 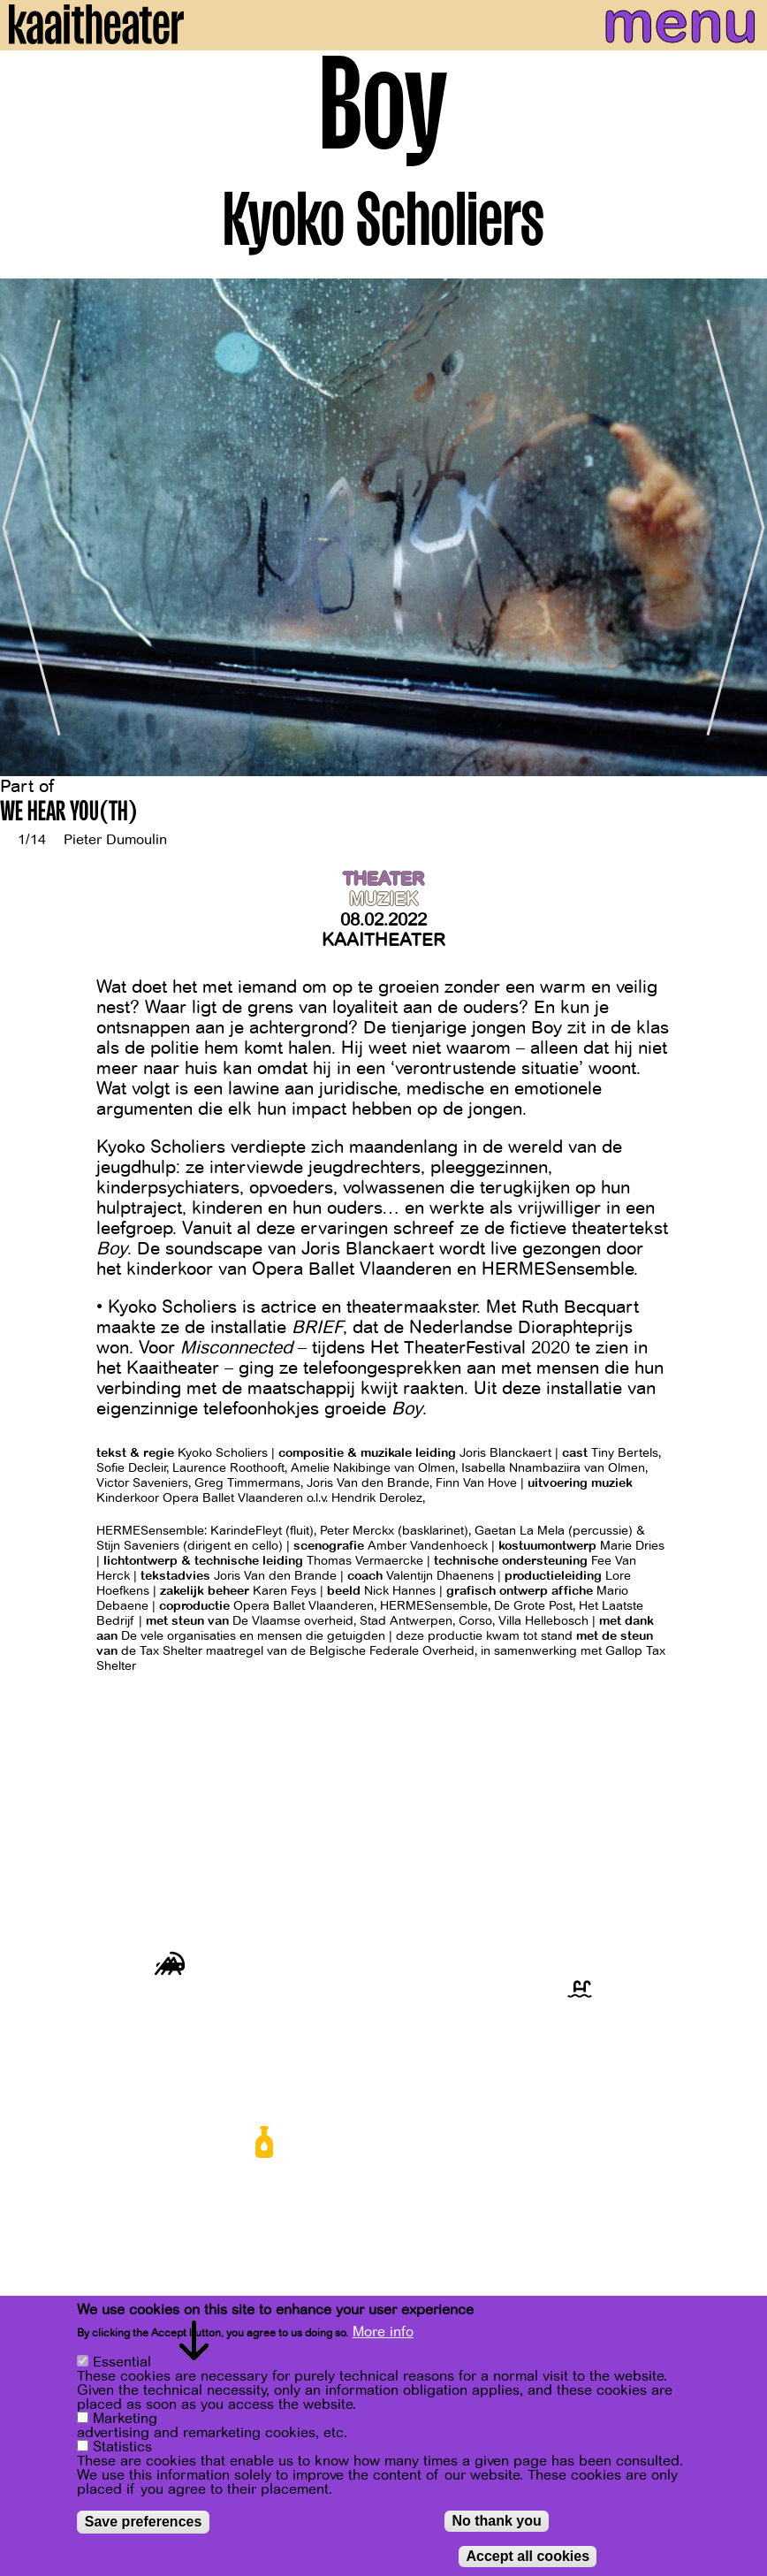 I want to click on access swimming pool facilities, so click(x=580, y=1989).